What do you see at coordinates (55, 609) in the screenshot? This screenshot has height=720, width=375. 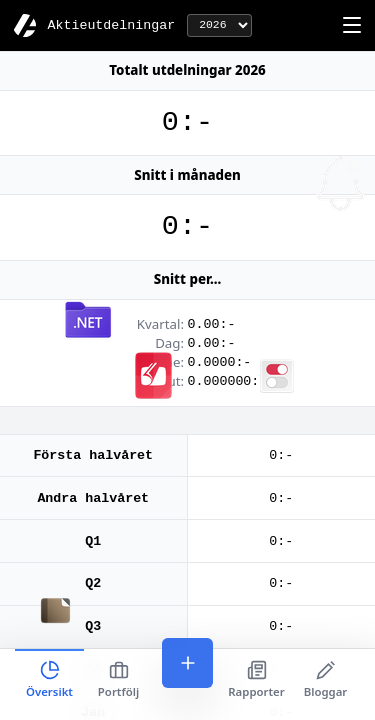 I see `change desktop wallpaper settings` at bounding box center [55, 609].